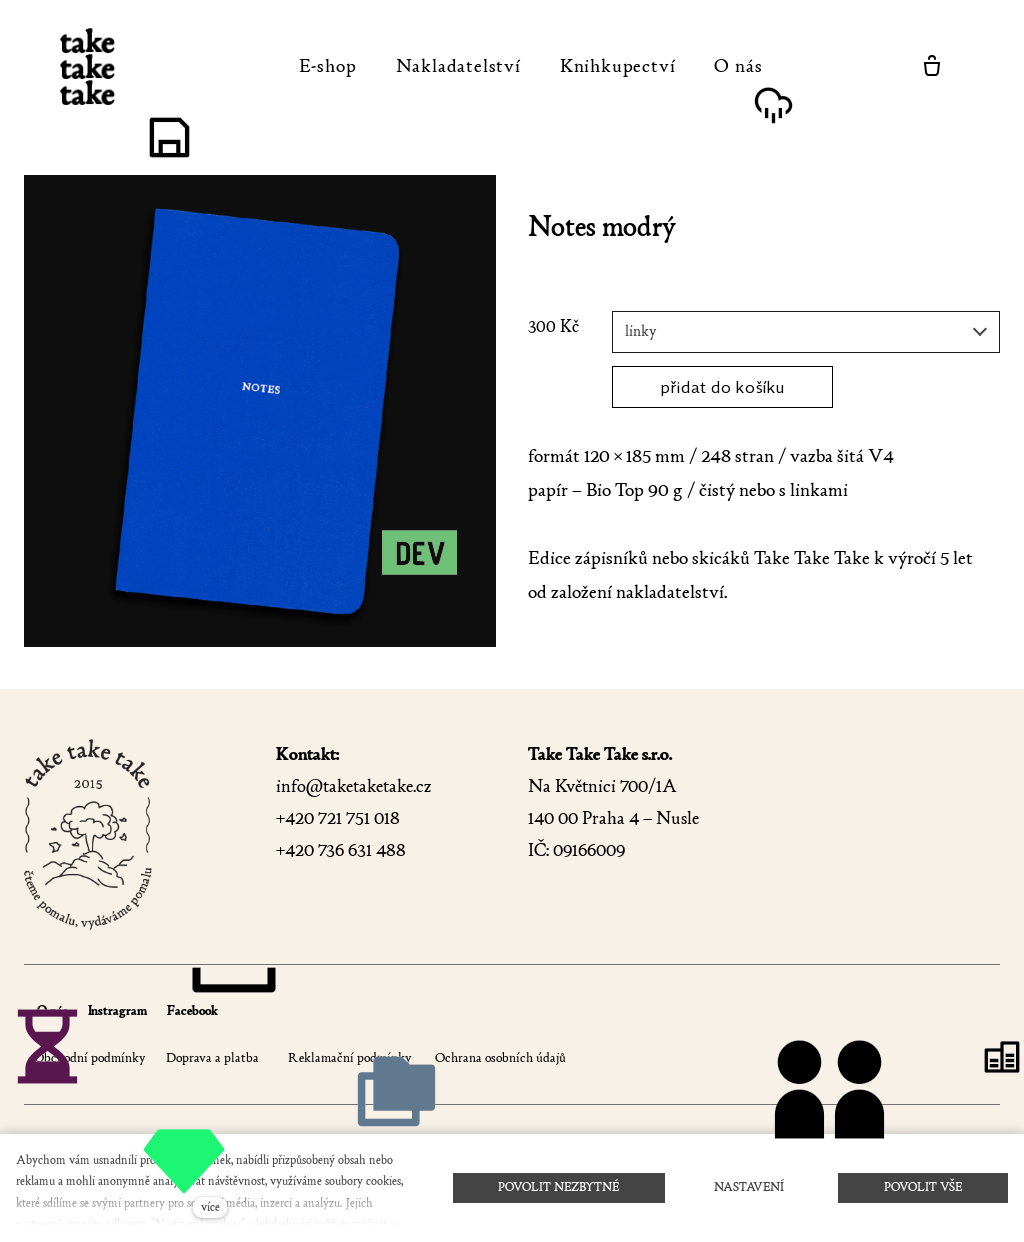 This screenshot has width=1024, height=1242. I want to click on indicates heavy rain or showers in weather forecast, so click(773, 104).